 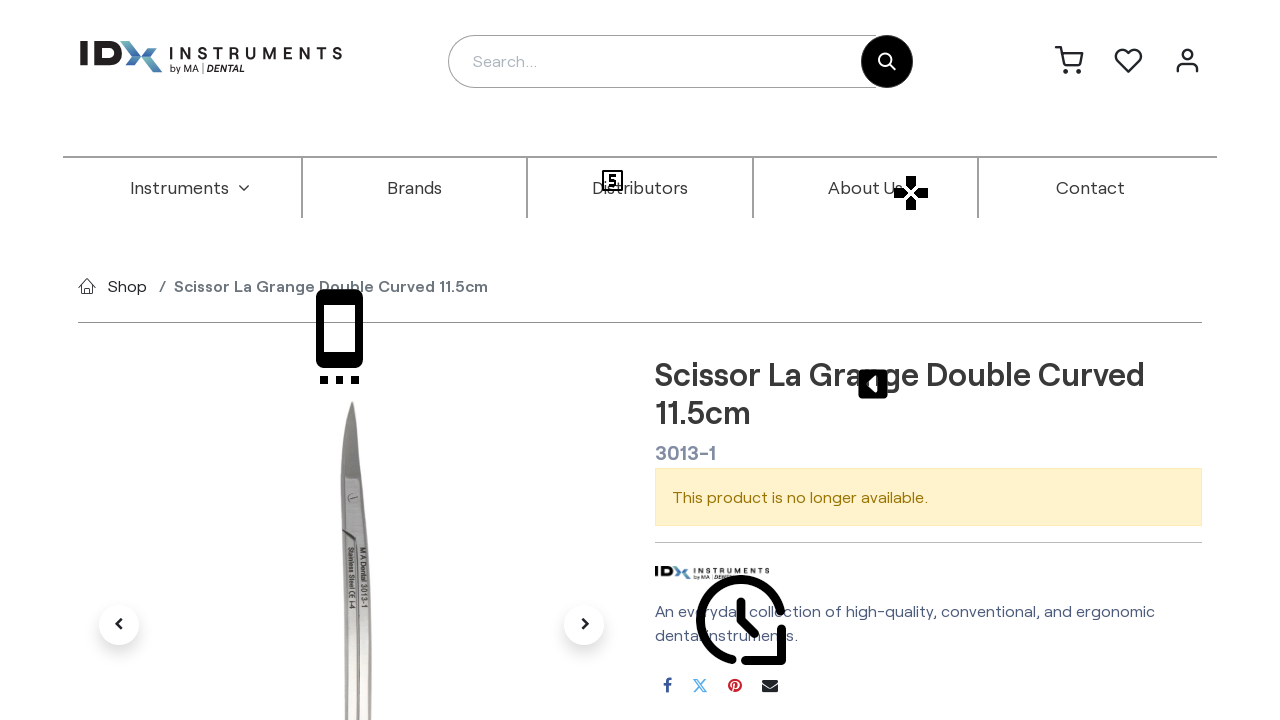 What do you see at coordinates (741, 620) in the screenshot?
I see `track days until an event or deadline` at bounding box center [741, 620].